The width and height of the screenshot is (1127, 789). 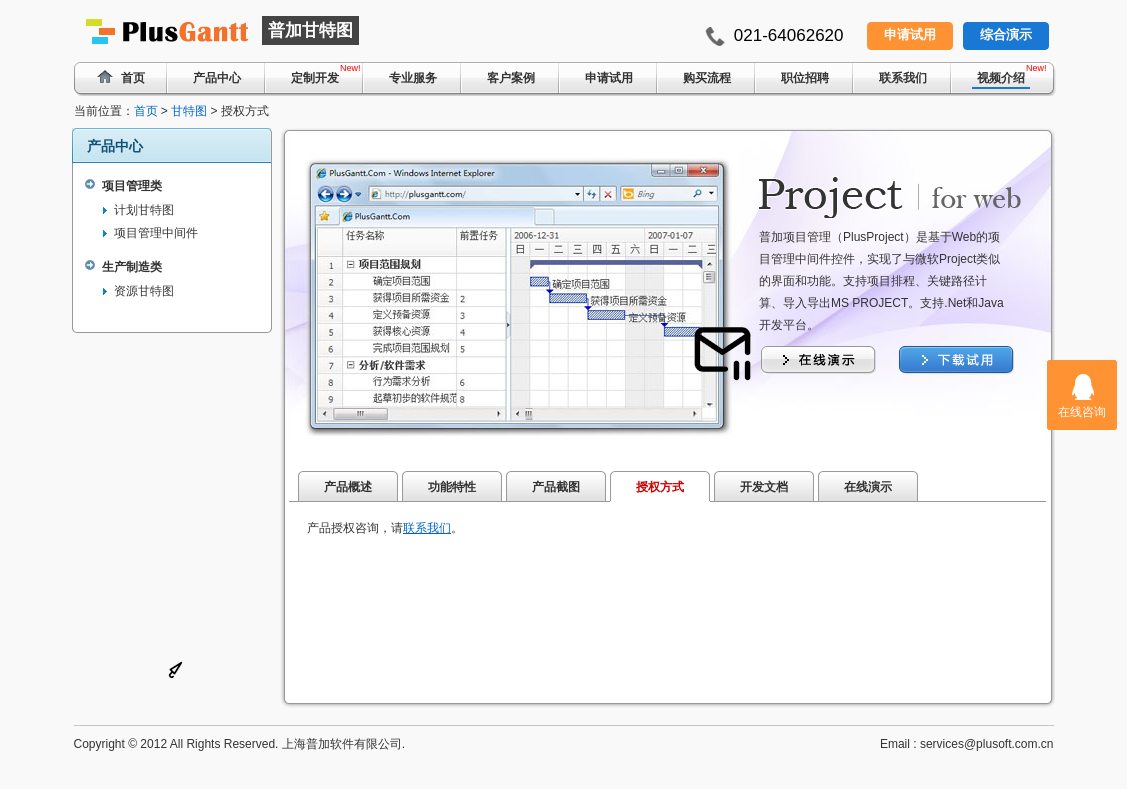 I want to click on indicates clear or dry weather conditions, so click(x=175, y=669).